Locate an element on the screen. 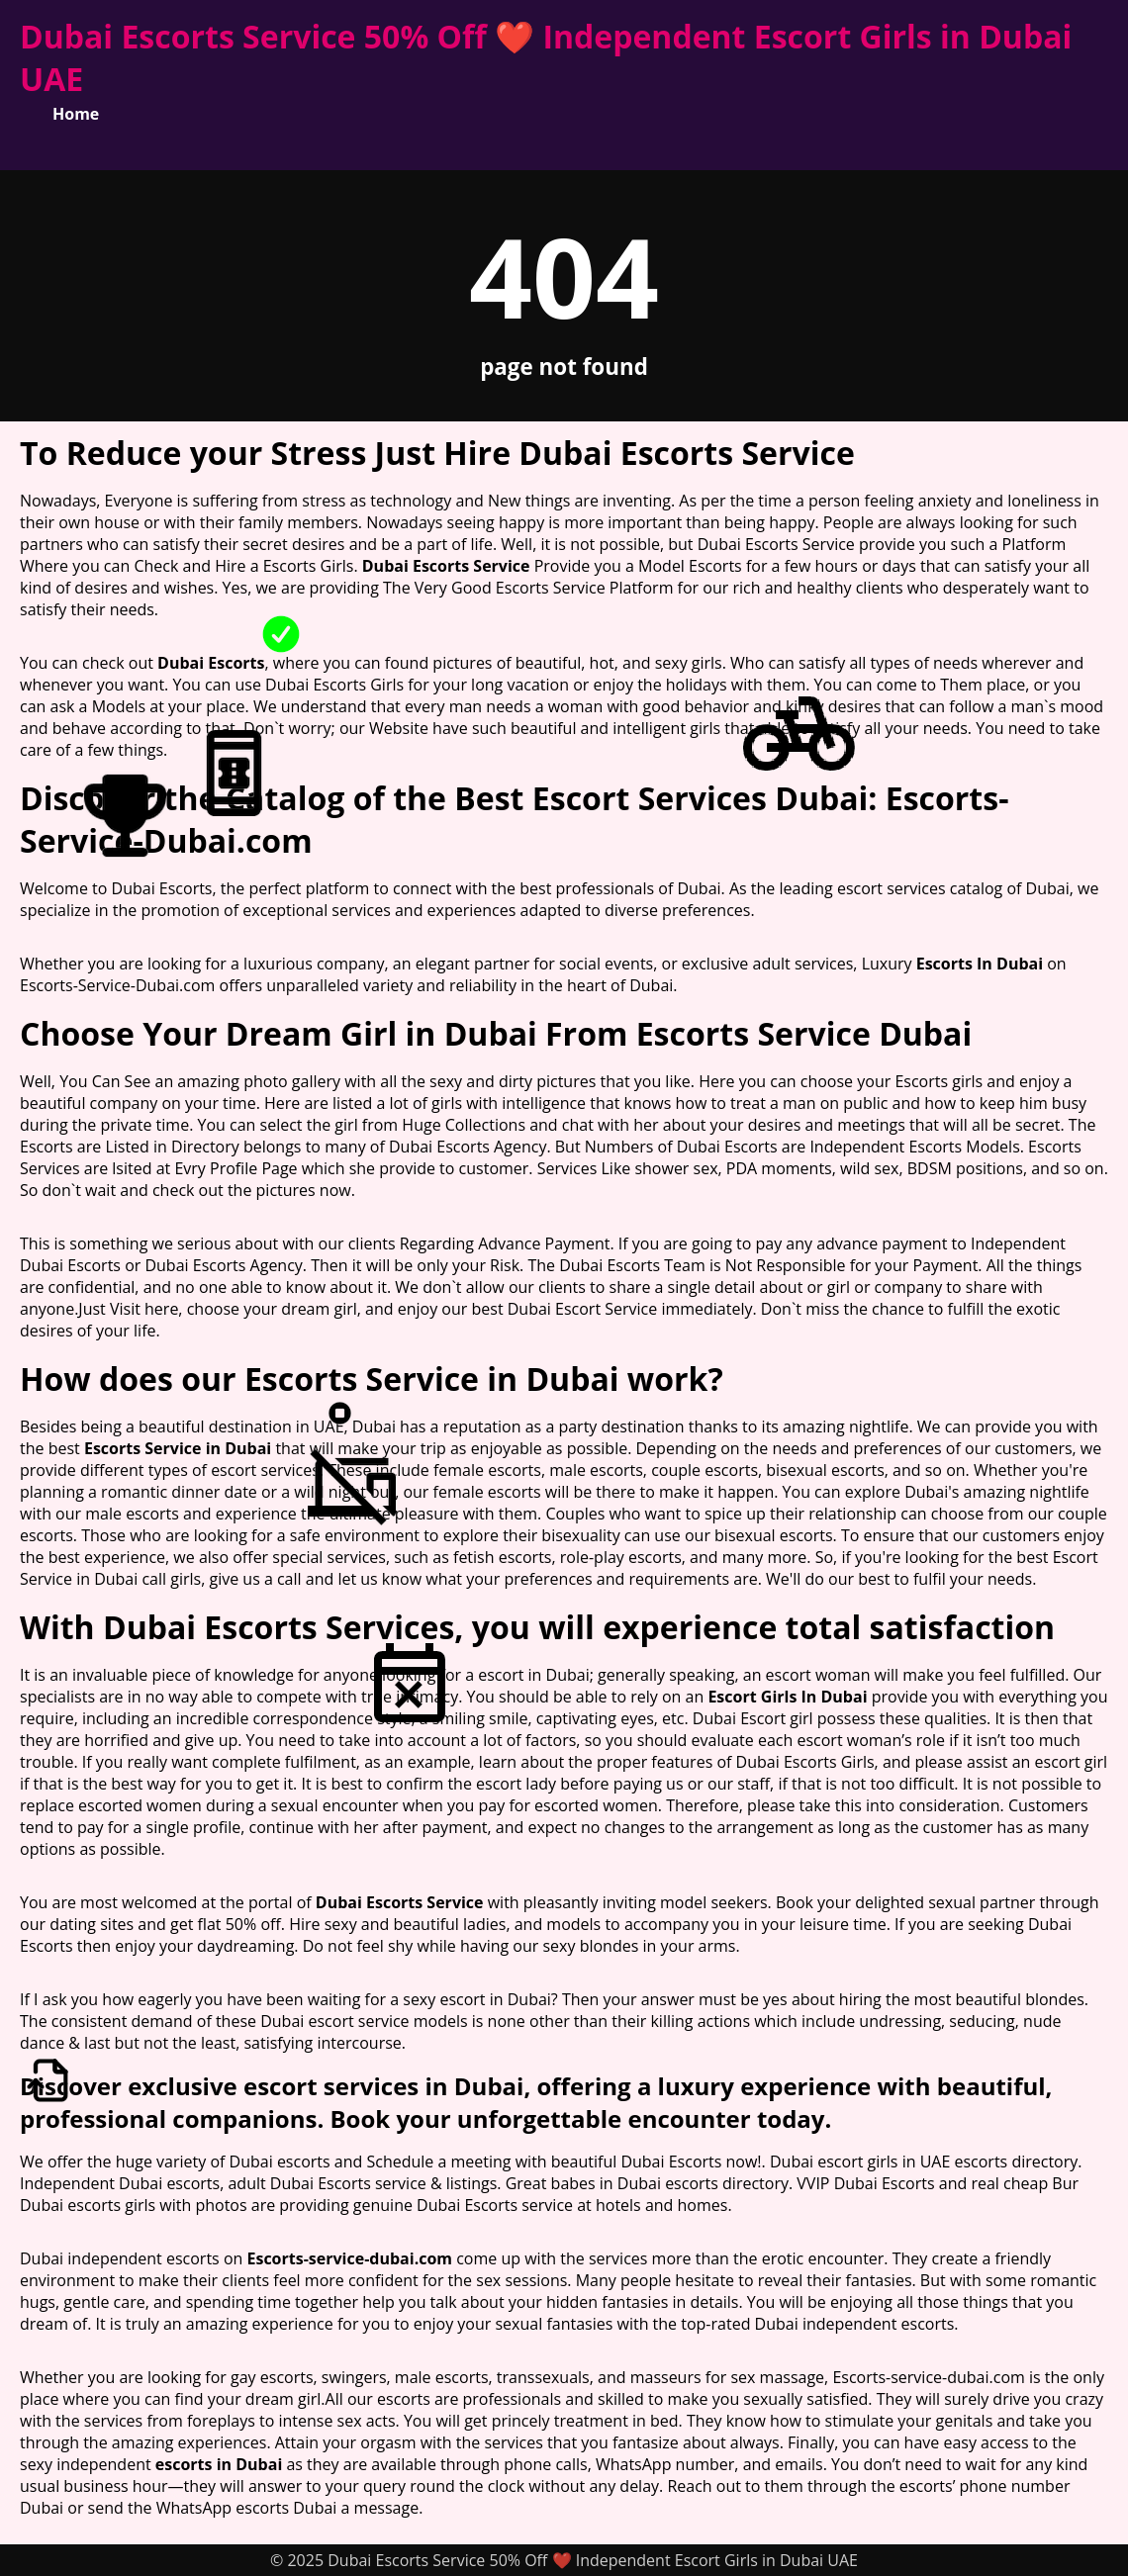  upload a file is located at coordinates (48, 2080).